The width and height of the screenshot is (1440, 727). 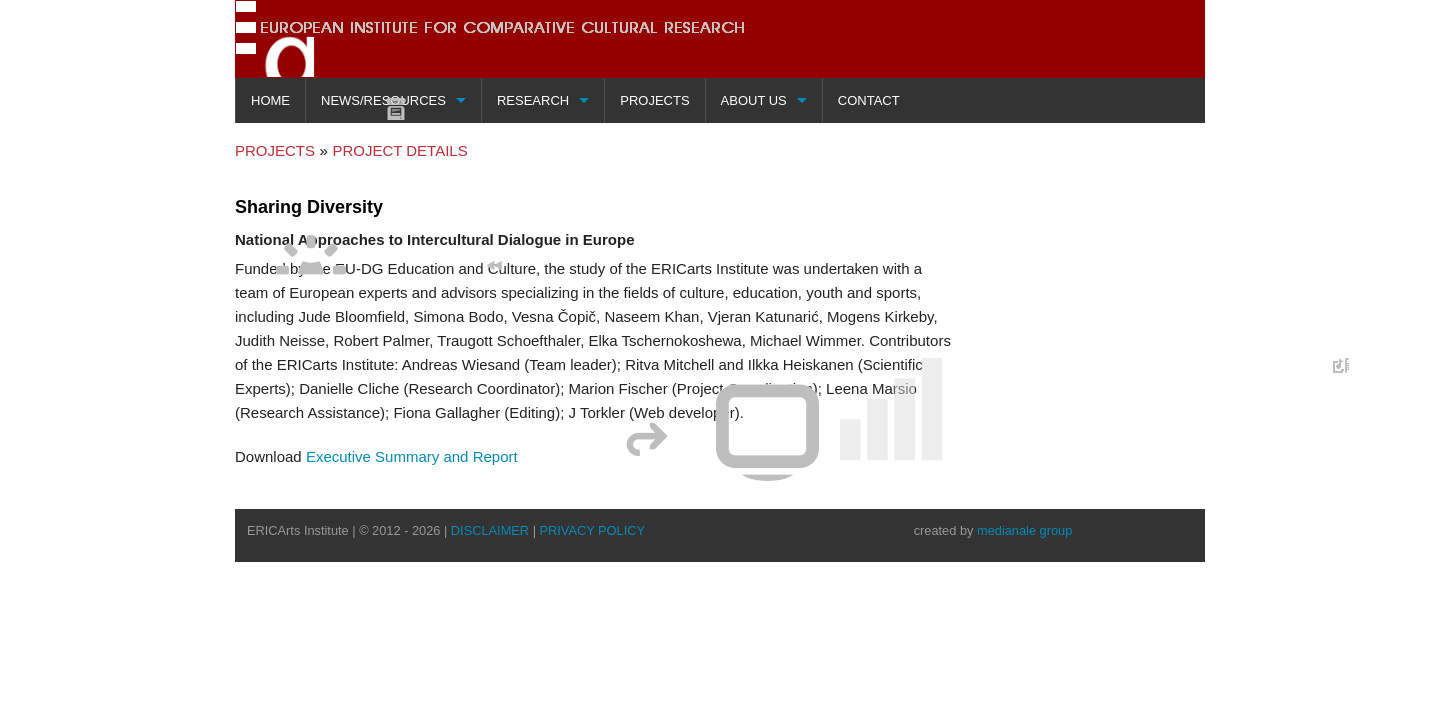 What do you see at coordinates (767, 429) in the screenshot?
I see `display or monitor settings` at bounding box center [767, 429].